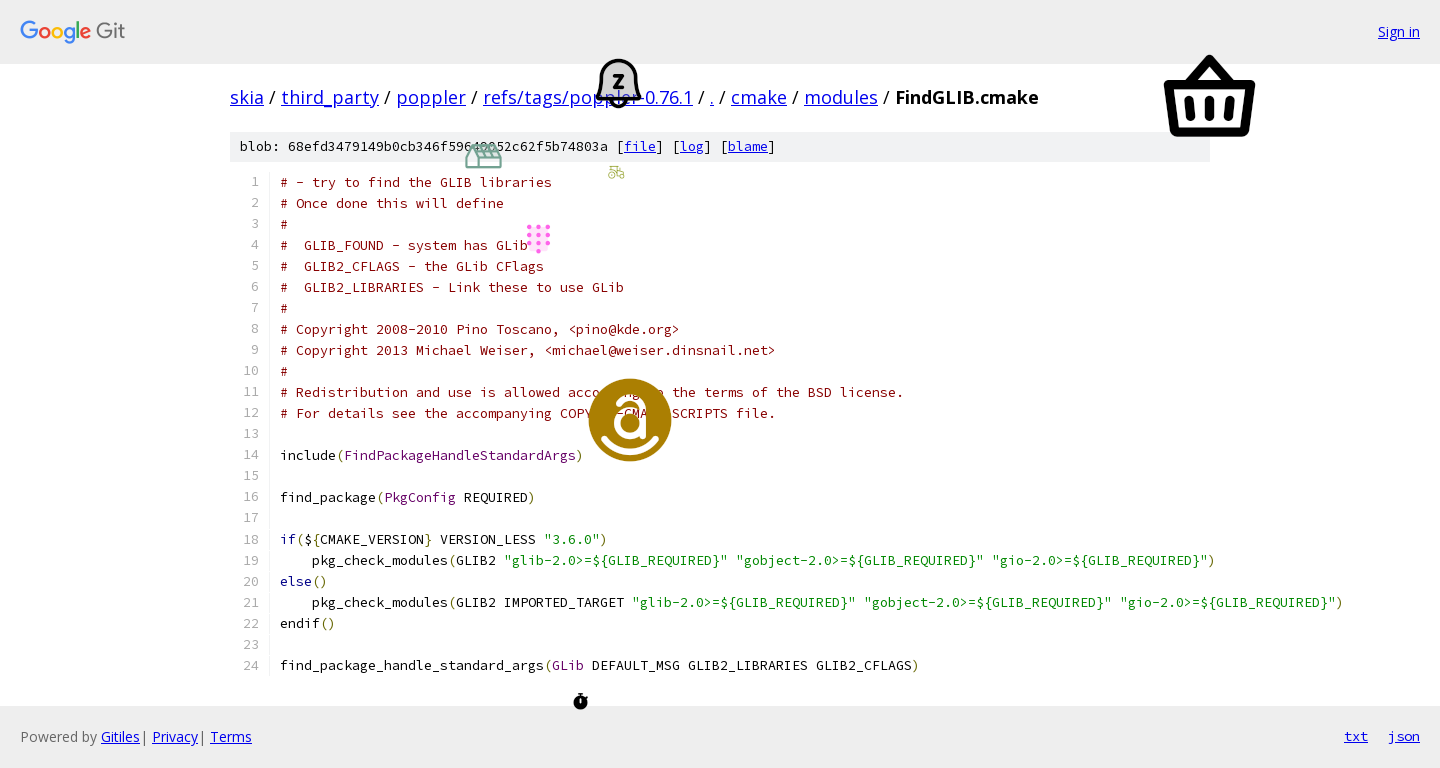 This screenshot has width=1440, height=768. Describe the element at coordinates (538, 238) in the screenshot. I see `open numeric keypad for input` at that location.